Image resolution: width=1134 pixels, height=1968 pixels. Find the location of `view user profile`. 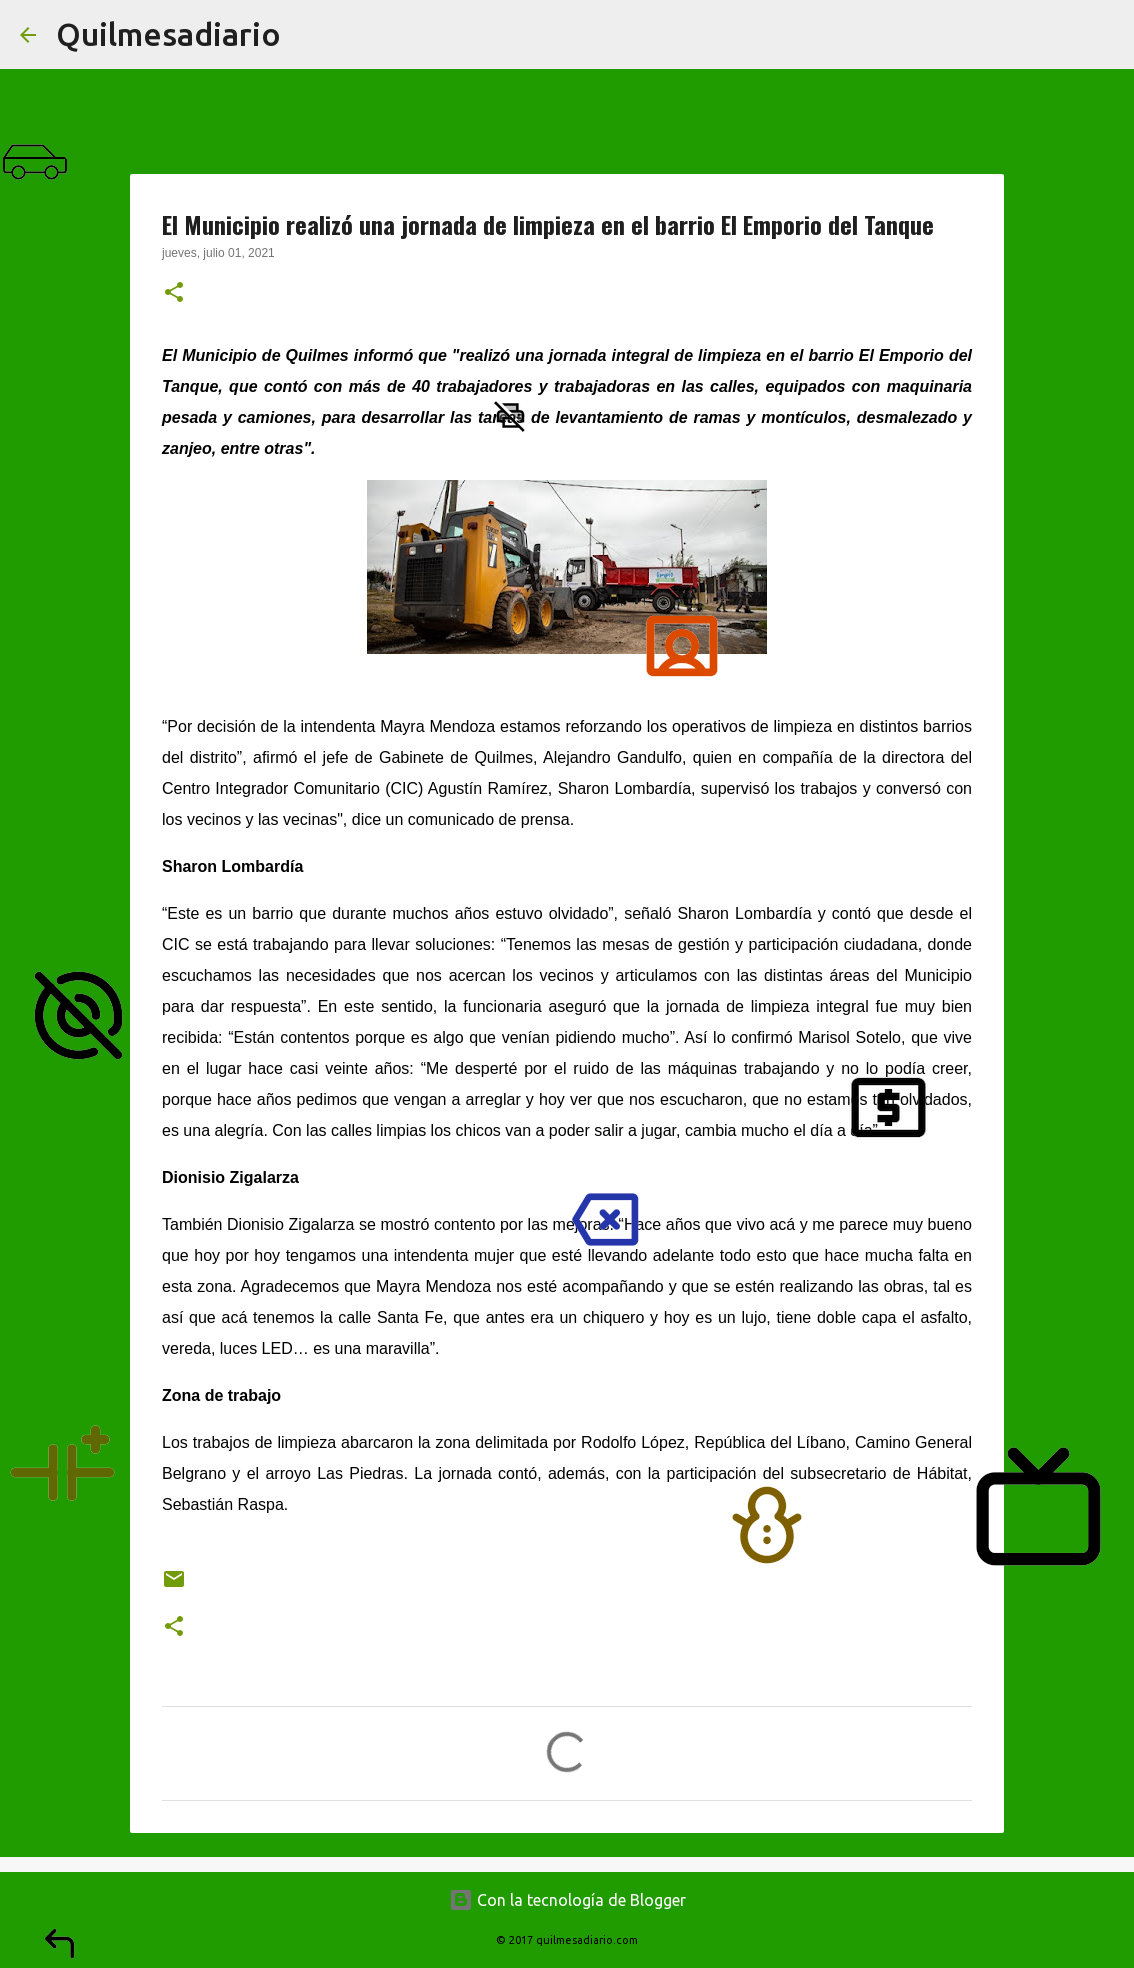

view user profile is located at coordinates (682, 646).